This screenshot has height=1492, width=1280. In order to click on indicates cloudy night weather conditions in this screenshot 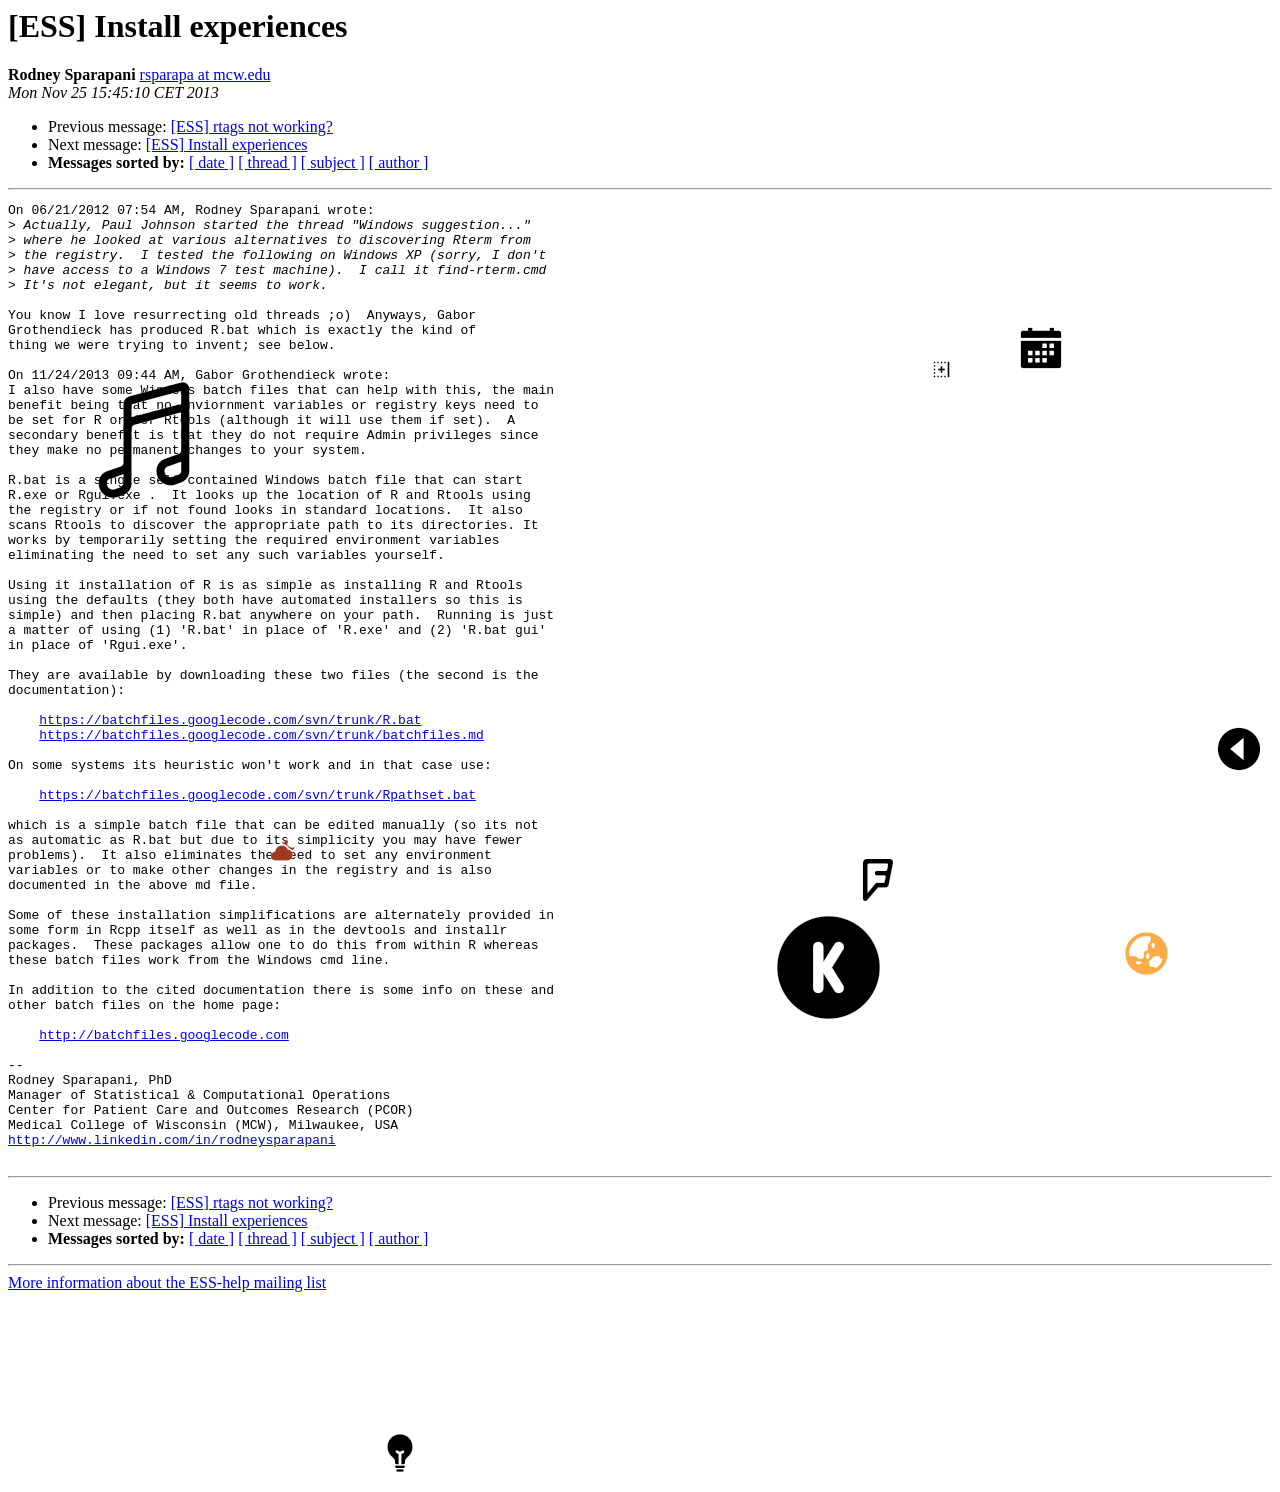, I will do `click(283, 850)`.